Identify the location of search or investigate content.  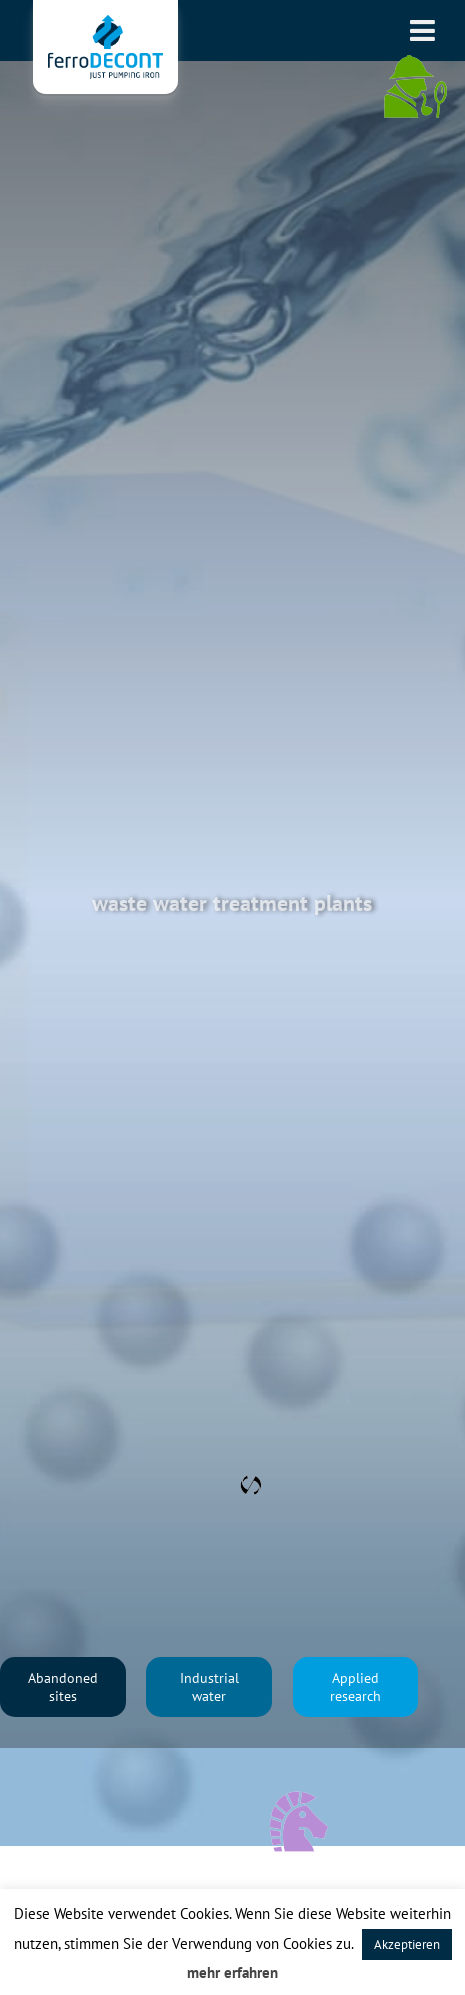
(416, 86).